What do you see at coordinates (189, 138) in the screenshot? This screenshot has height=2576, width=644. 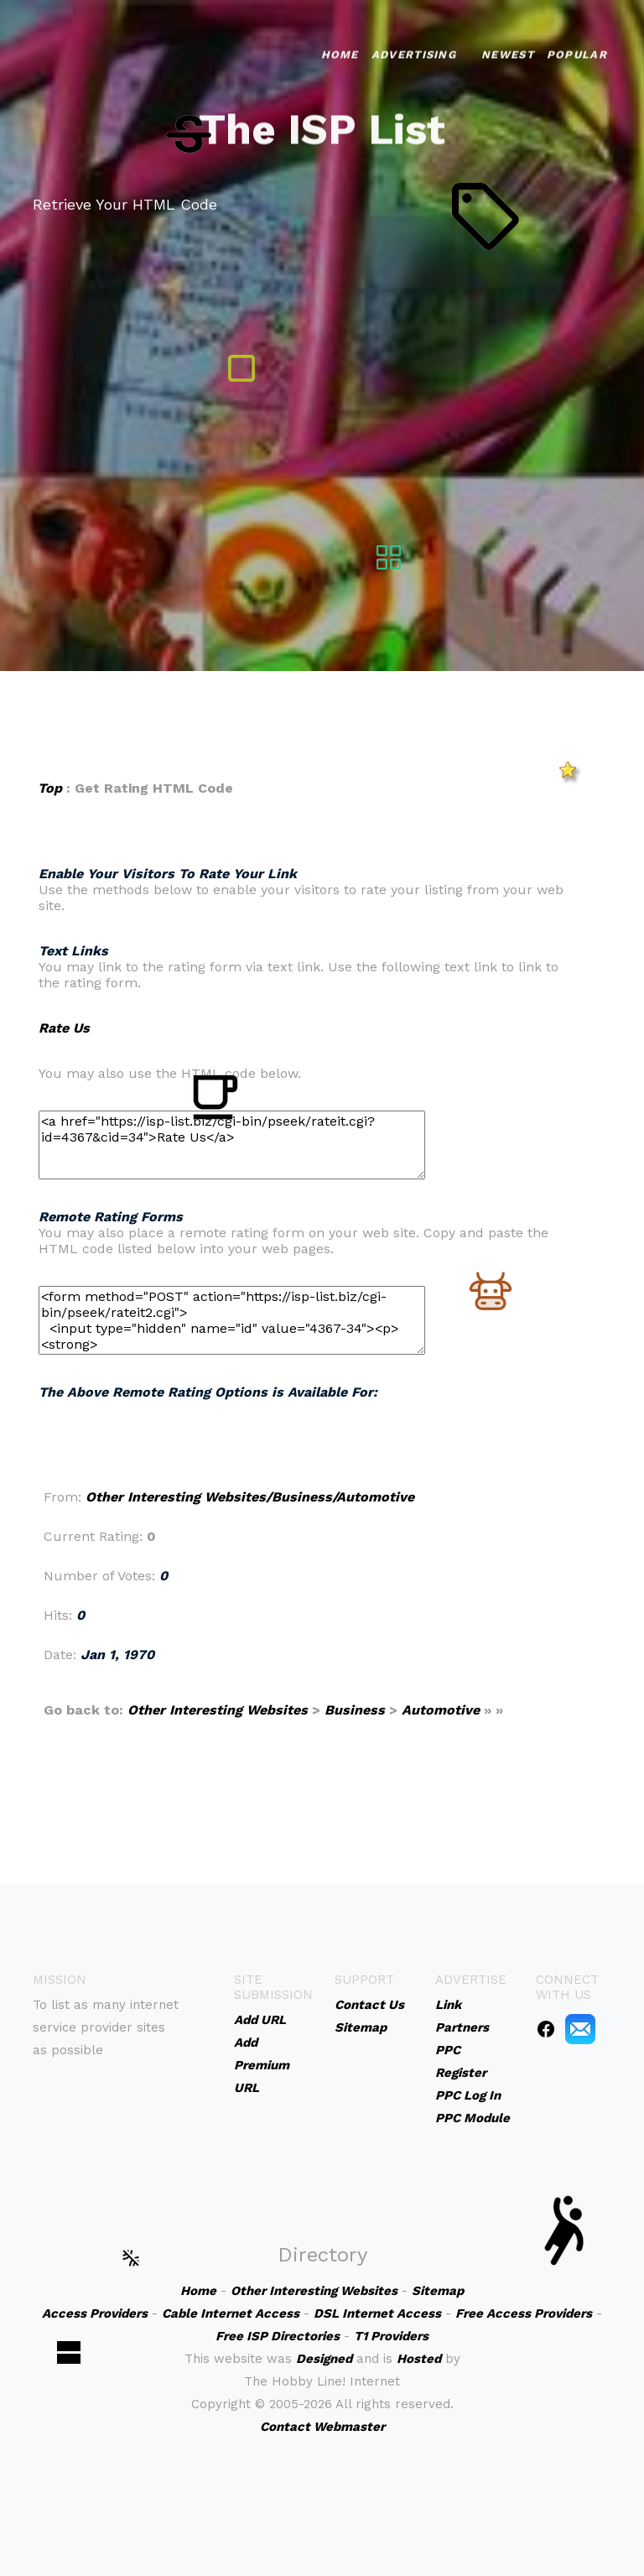 I see `apply strikethrough formatting to selected text` at bounding box center [189, 138].